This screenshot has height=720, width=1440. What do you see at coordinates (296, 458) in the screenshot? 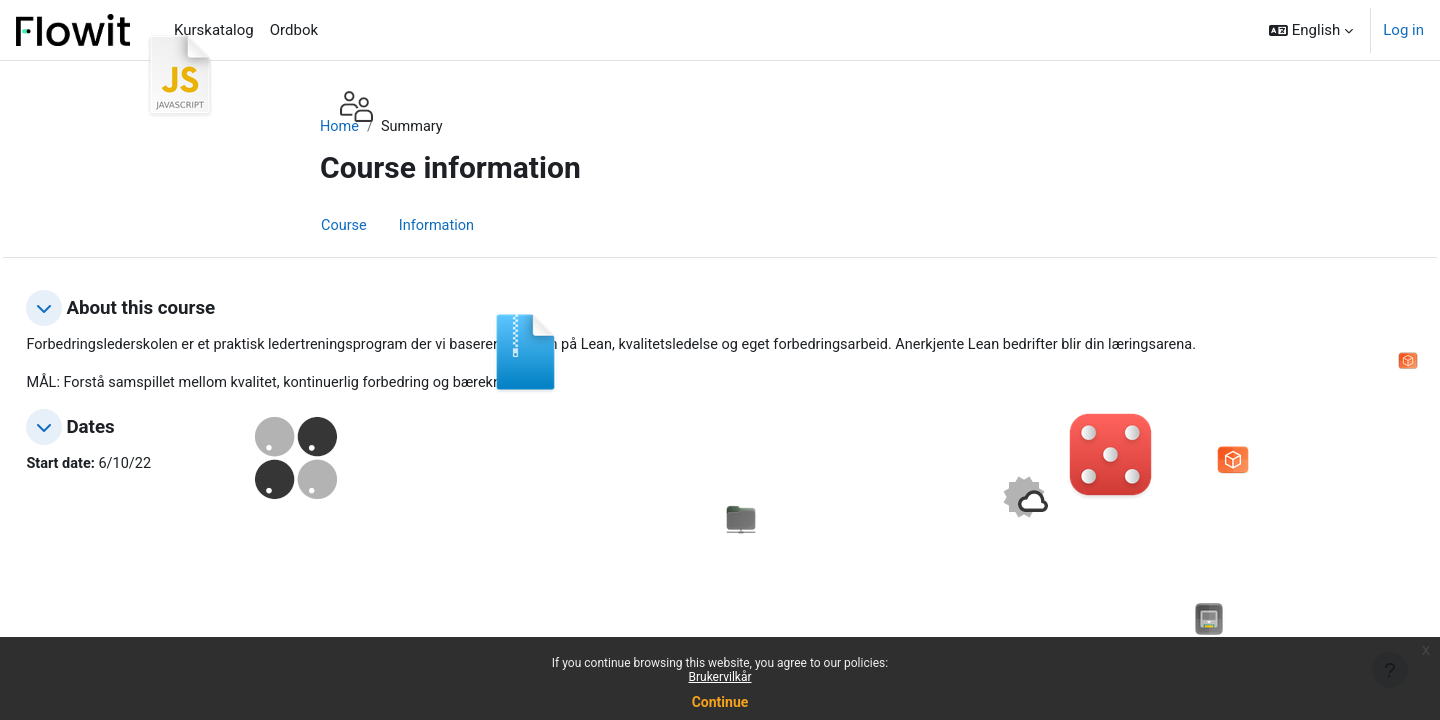
I see `launch swell foop puzzle game` at bounding box center [296, 458].